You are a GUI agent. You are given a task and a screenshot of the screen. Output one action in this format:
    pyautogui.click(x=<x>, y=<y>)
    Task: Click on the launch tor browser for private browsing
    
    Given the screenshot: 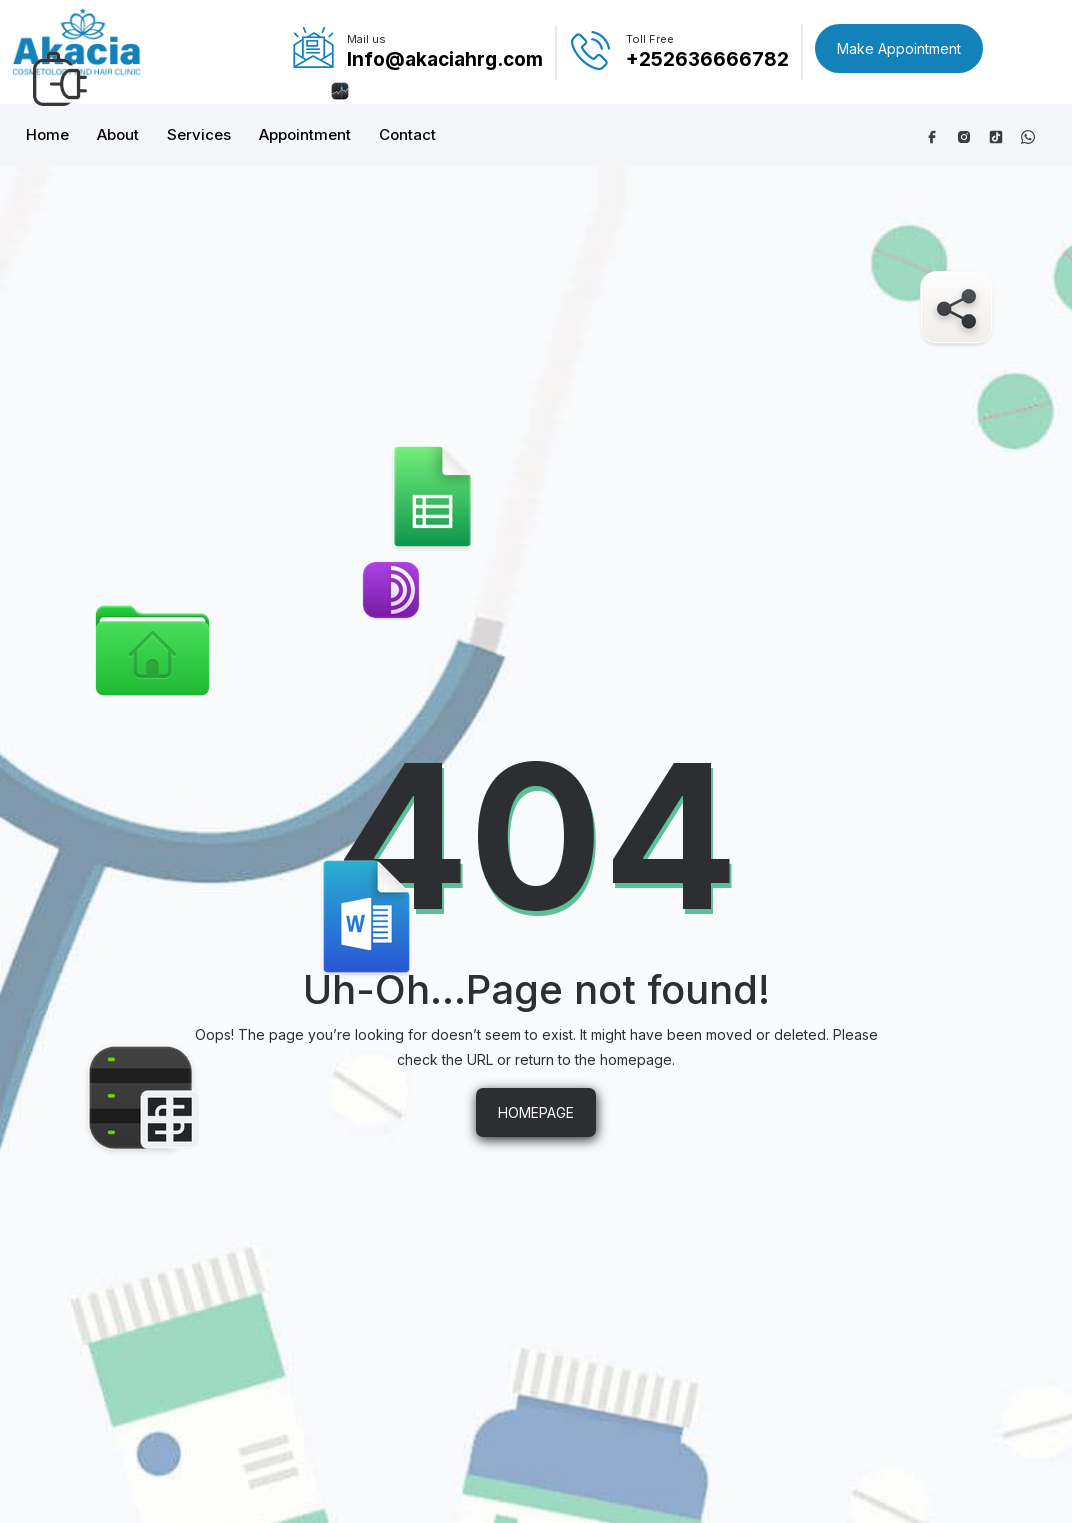 What is the action you would take?
    pyautogui.click(x=391, y=590)
    